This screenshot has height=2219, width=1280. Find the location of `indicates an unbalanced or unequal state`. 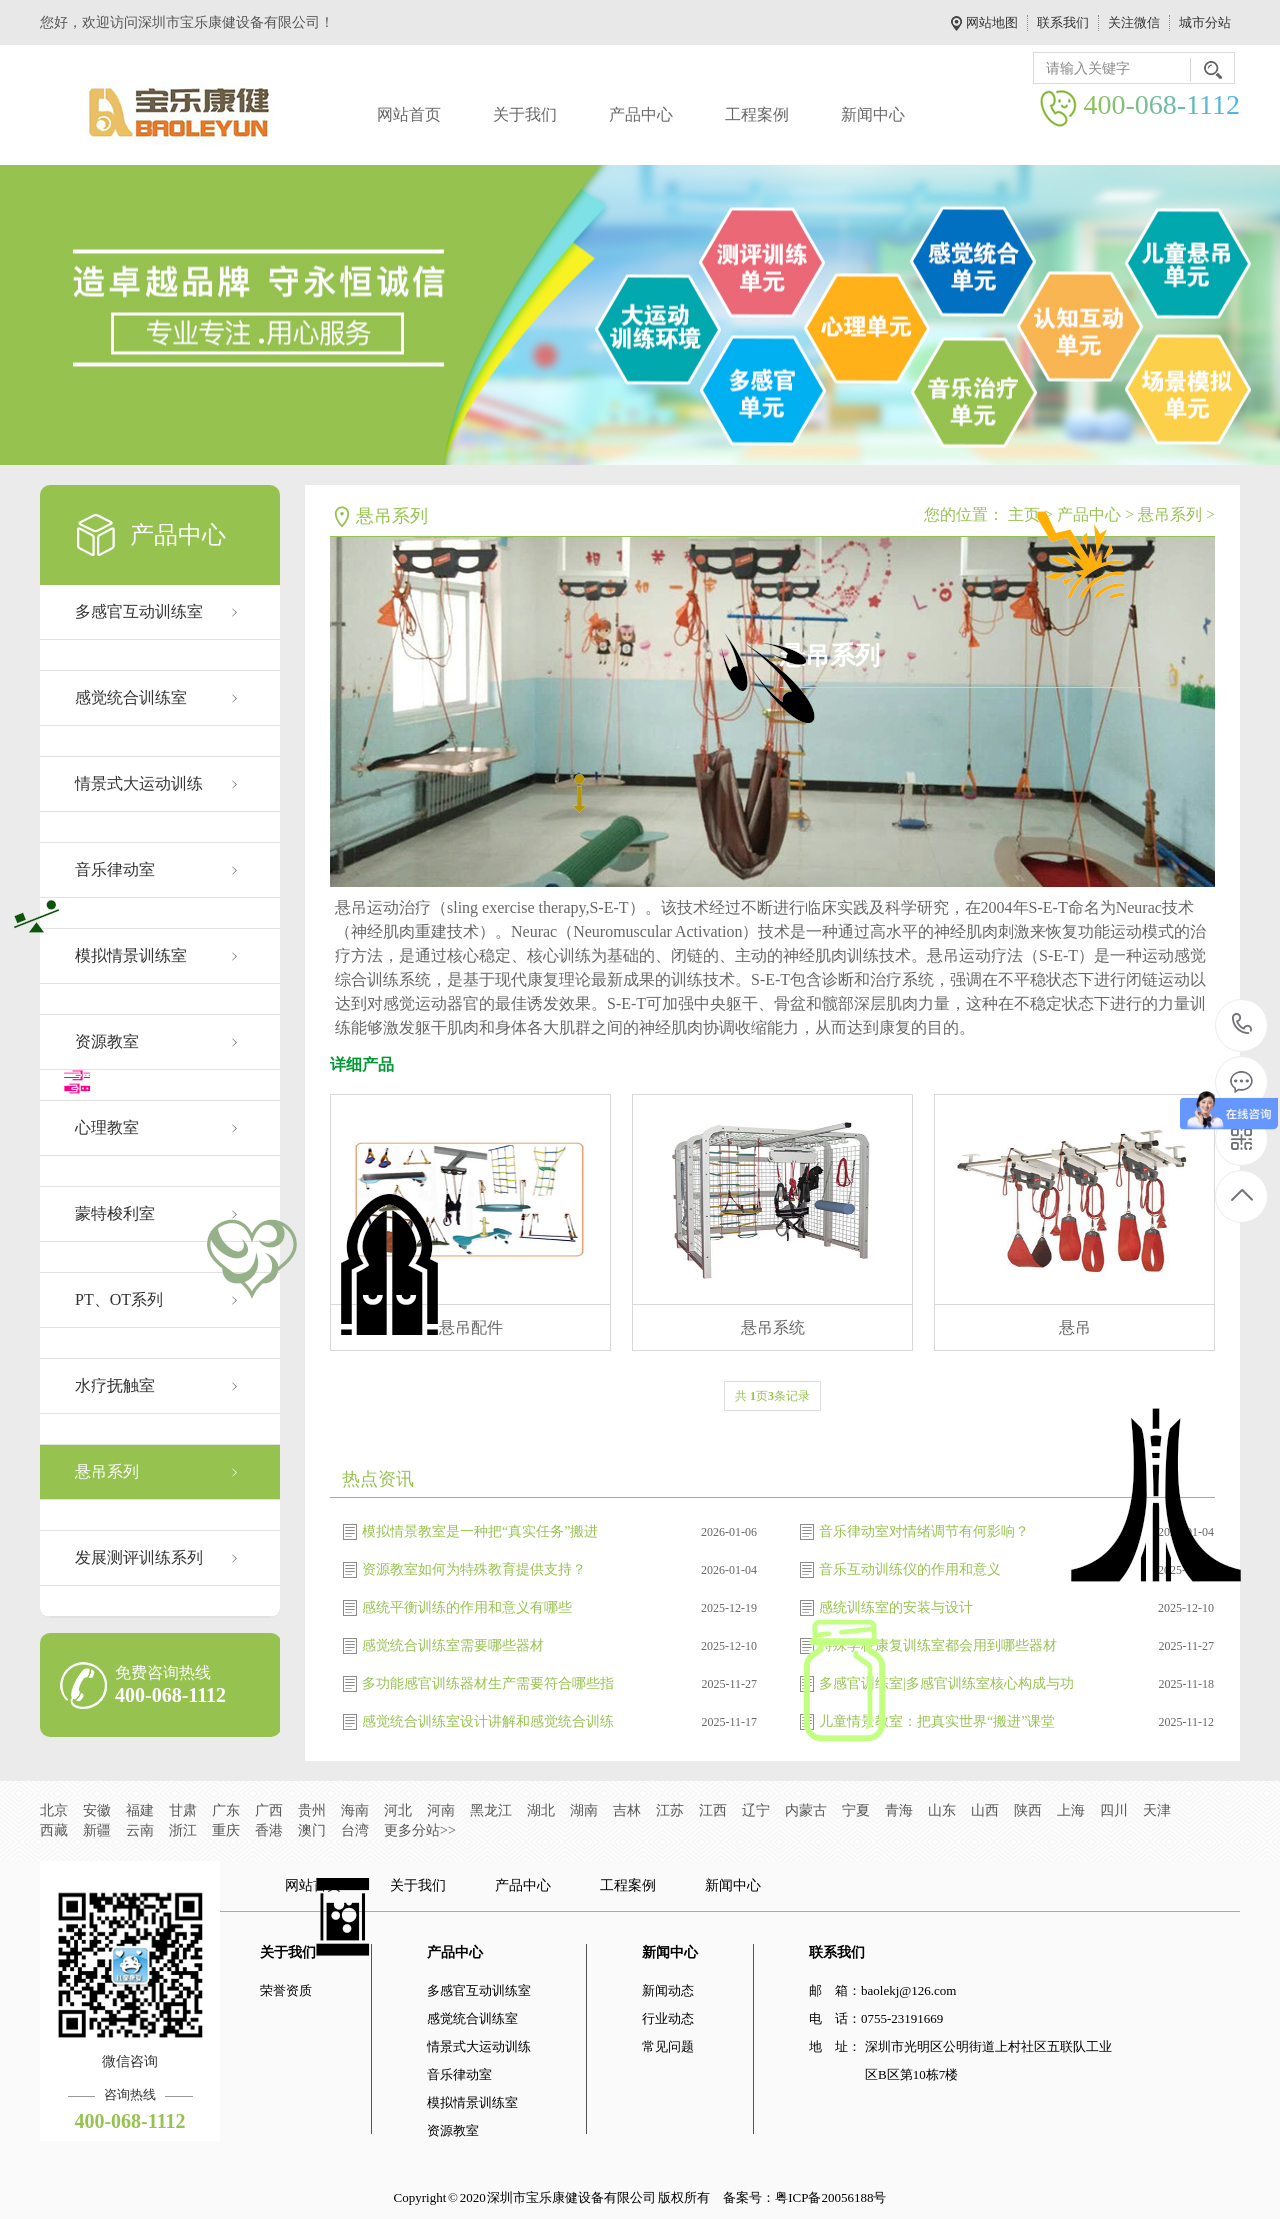

indicates an unbalanced or unequal state is located at coordinates (36, 909).